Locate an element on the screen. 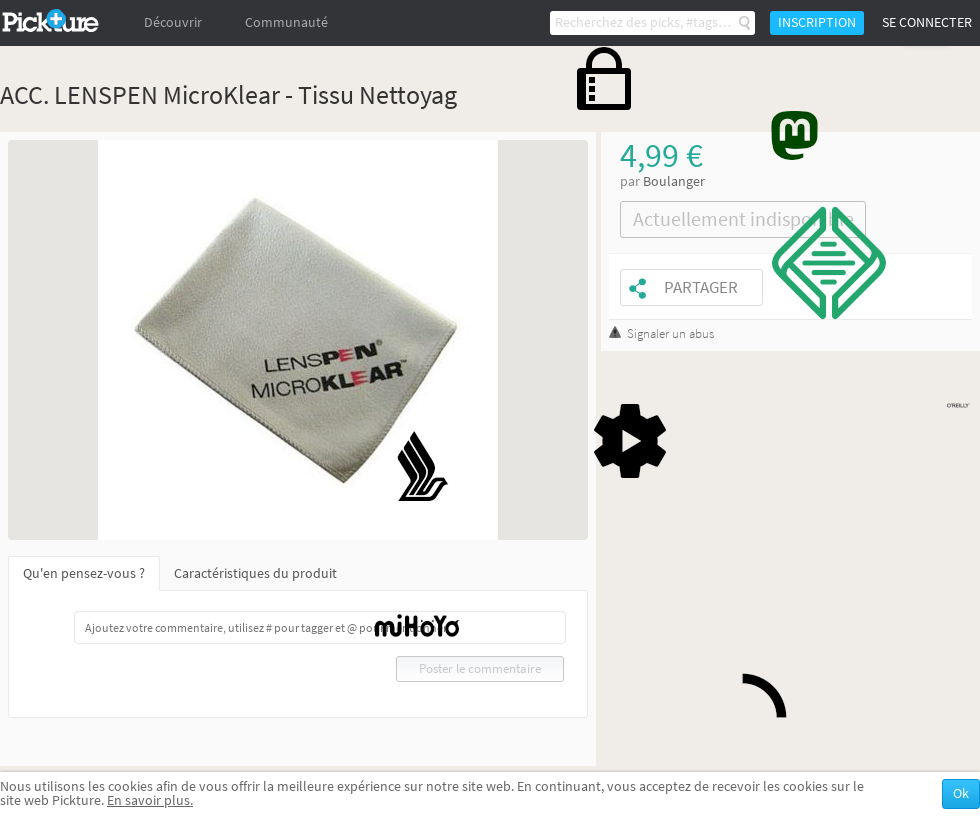 The image size is (980, 816). open the Mastodon app is located at coordinates (794, 135).